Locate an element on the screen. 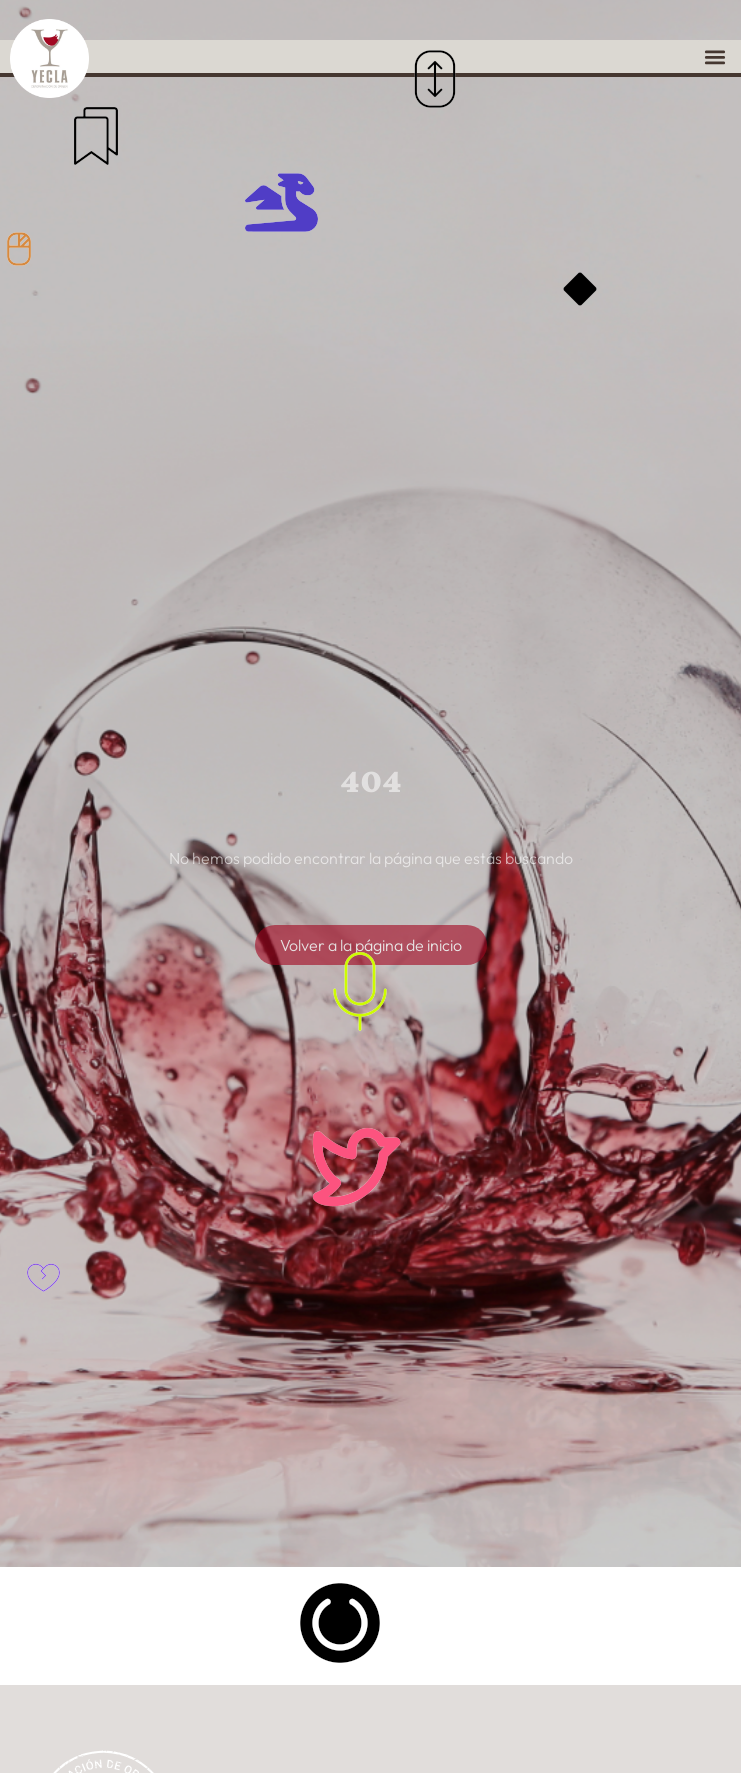 This screenshot has width=741, height=1773. indicates loading or processing in progress is located at coordinates (340, 1623).